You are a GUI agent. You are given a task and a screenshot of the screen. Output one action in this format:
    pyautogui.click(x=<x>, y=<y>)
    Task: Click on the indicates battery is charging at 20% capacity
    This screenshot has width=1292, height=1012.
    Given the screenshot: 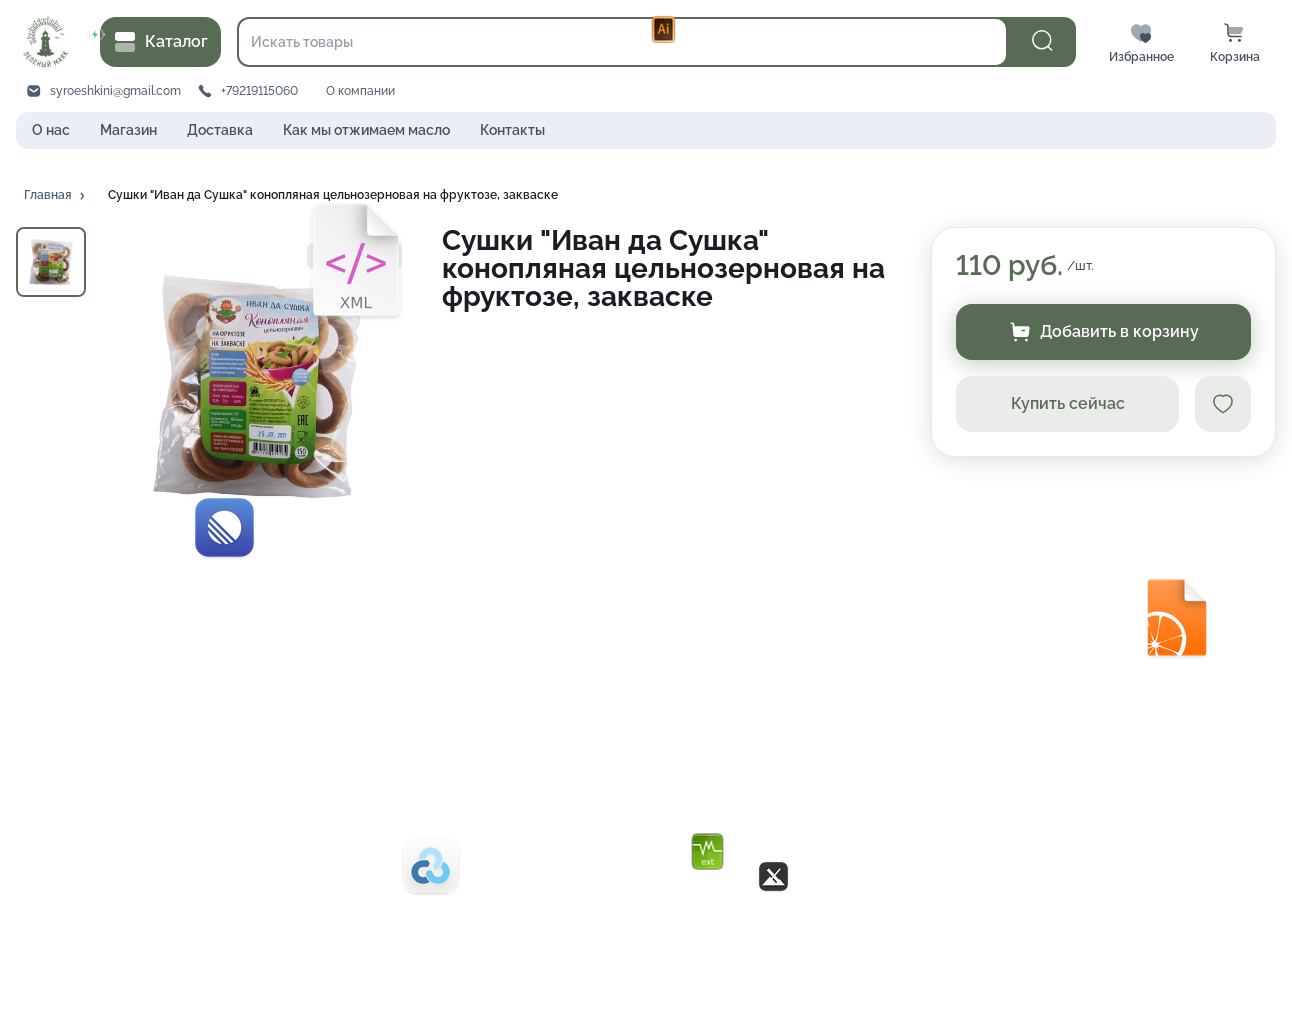 What is the action you would take?
    pyautogui.click(x=95, y=34)
    